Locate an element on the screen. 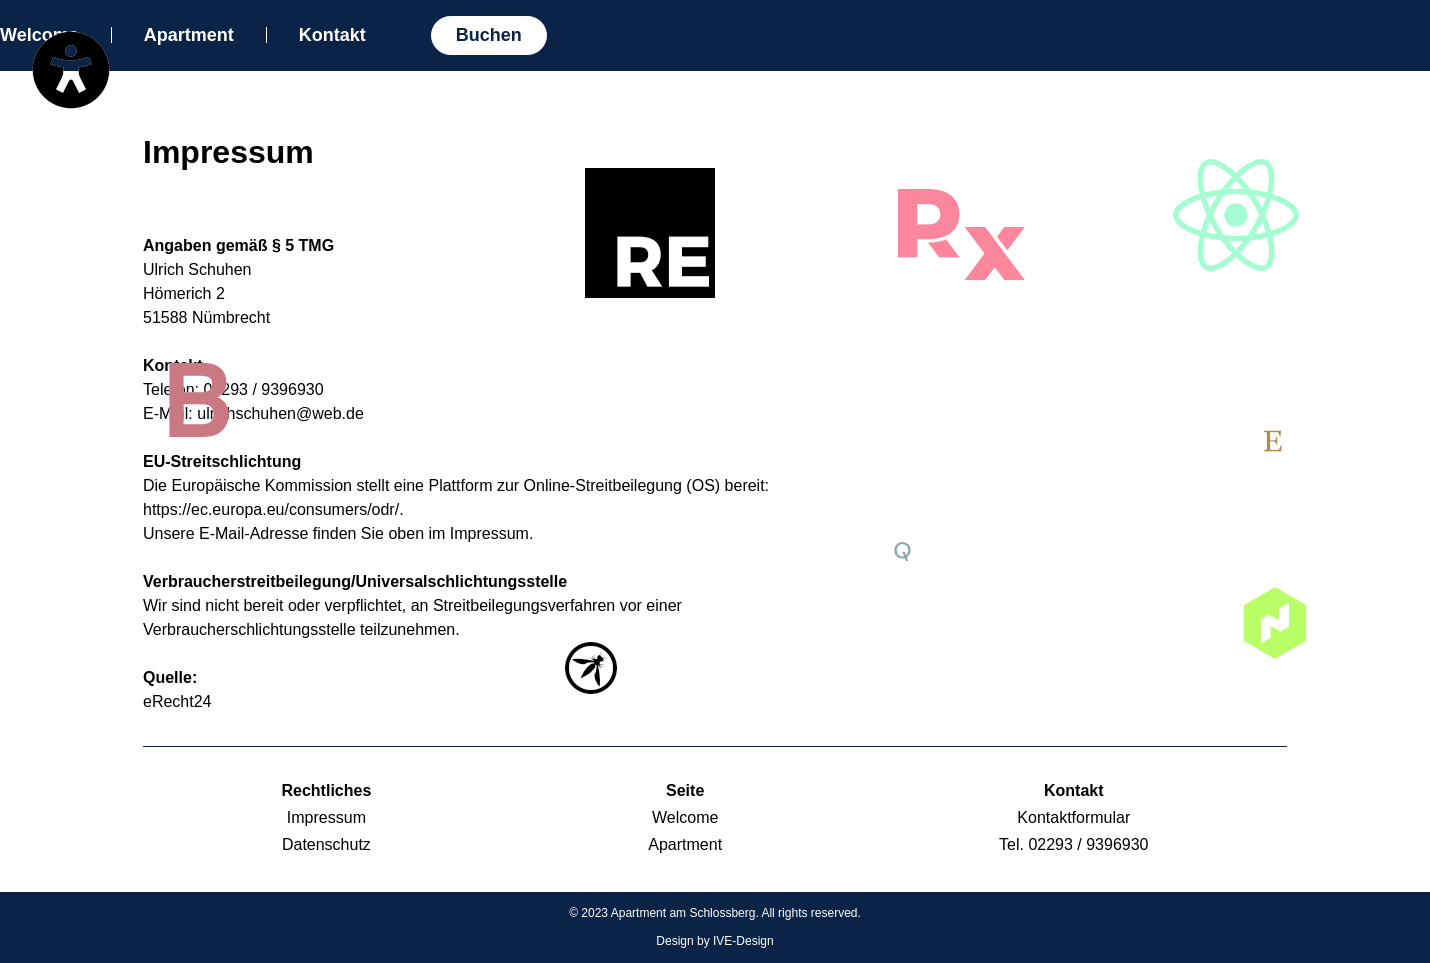 Image resolution: width=1430 pixels, height=963 pixels. qualcomm company logo is located at coordinates (902, 551).